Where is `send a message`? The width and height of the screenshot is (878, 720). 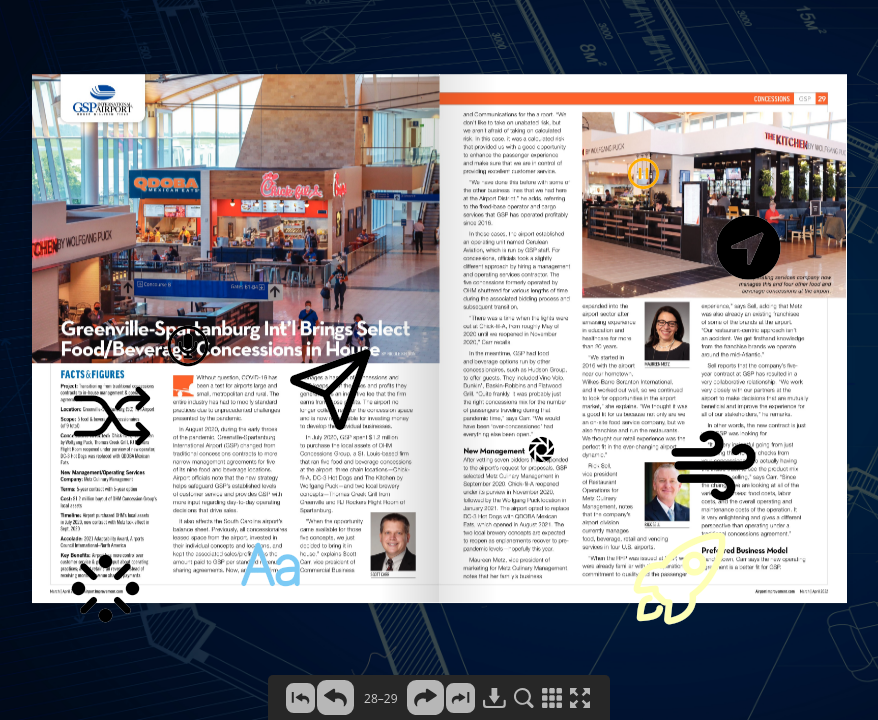
send a message is located at coordinates (329, 390).